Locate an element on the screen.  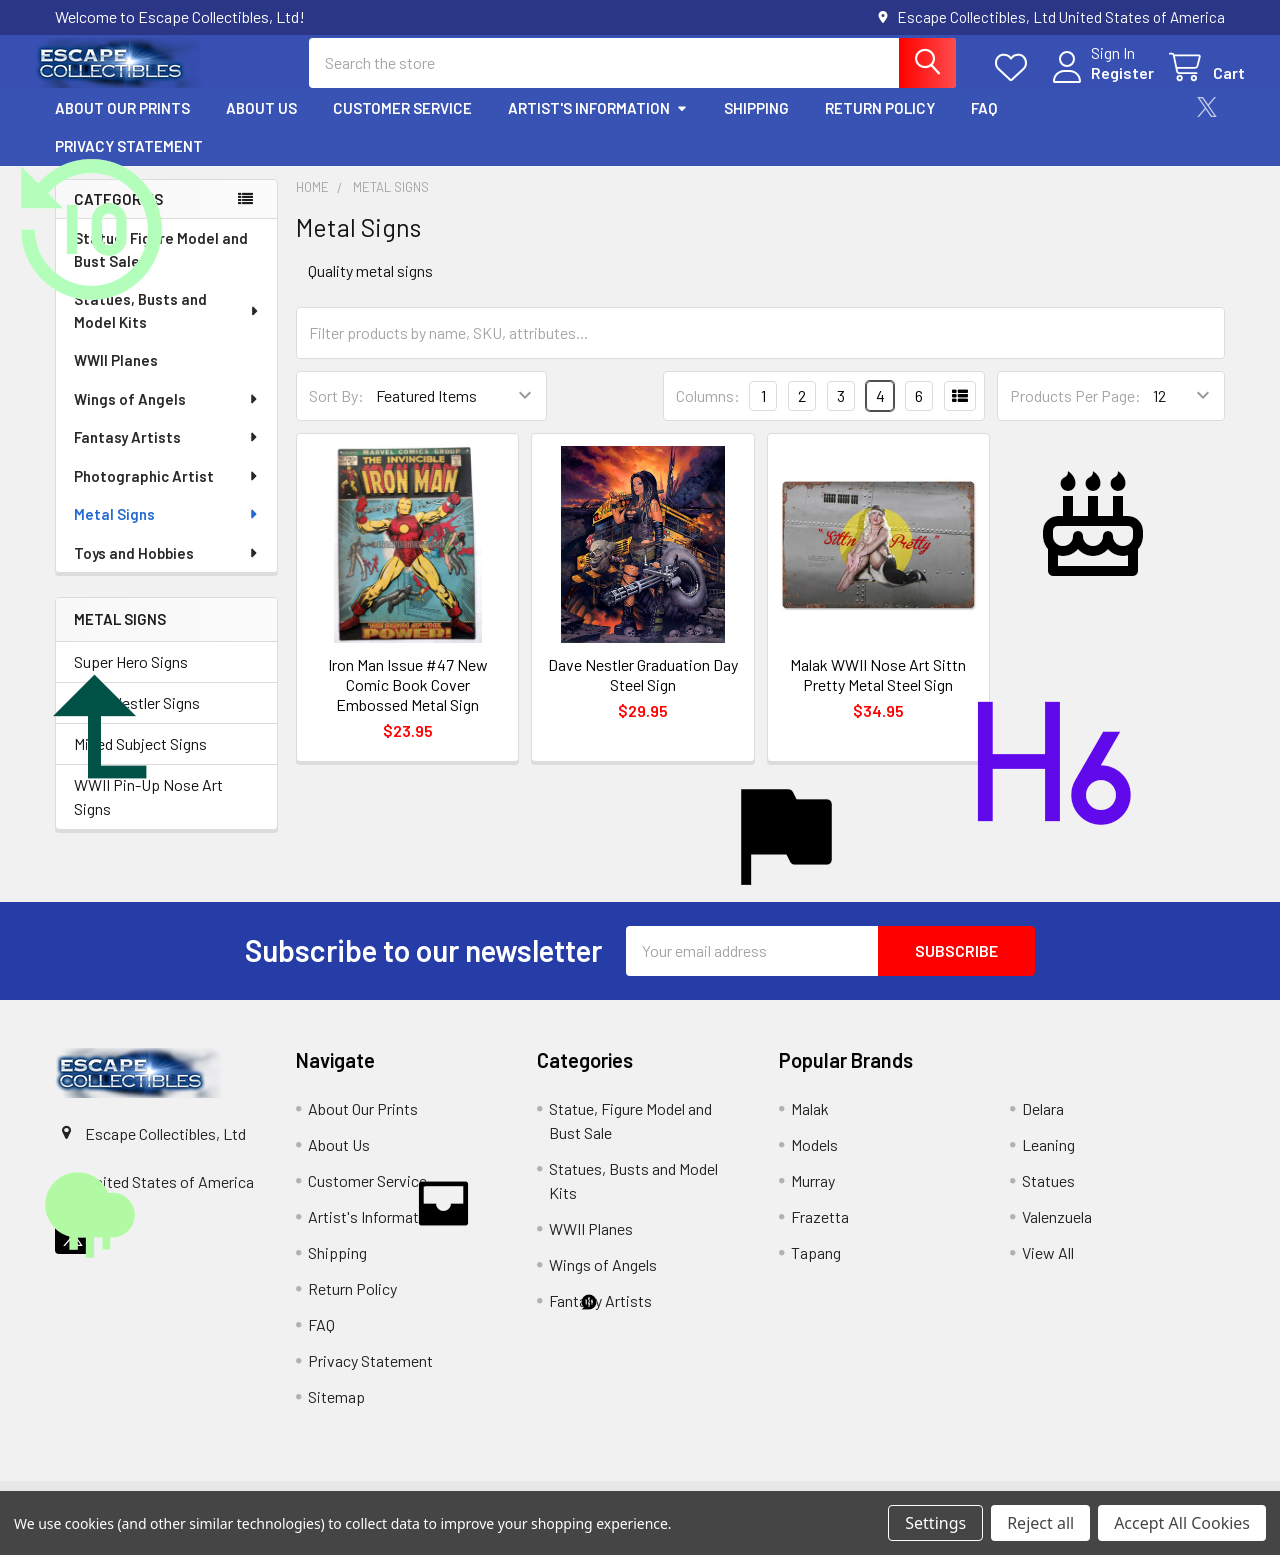
go back and up to previous level is located at coordinates (101, 733).